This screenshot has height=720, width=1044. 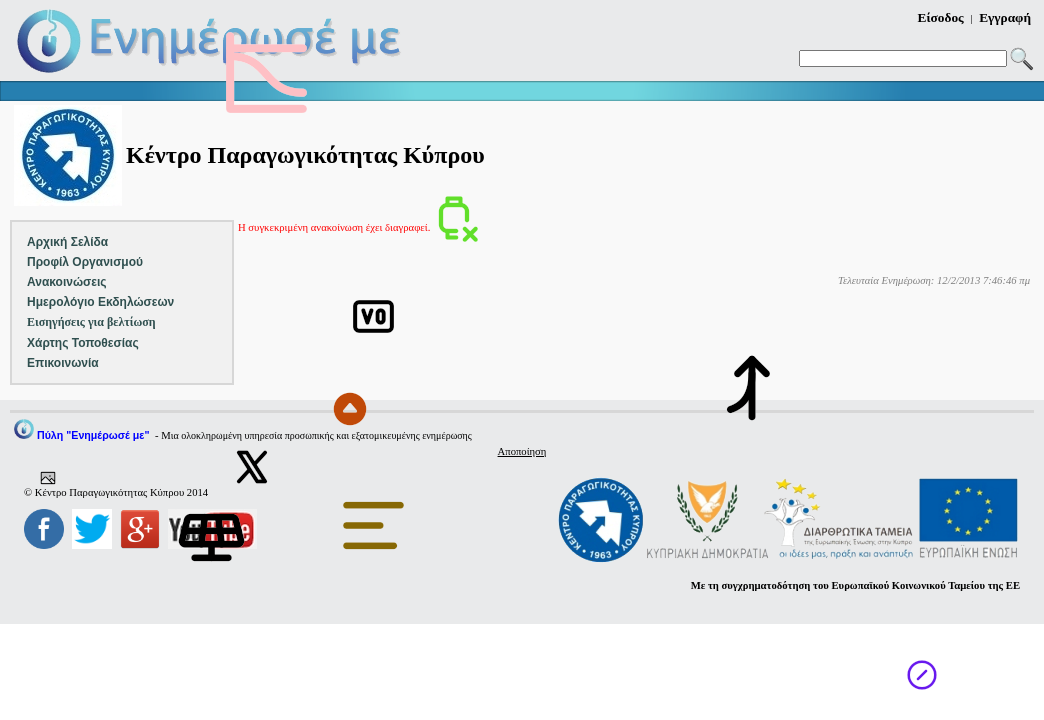 What do you see at coordinates (454, 218) in the screenshot?
I see `disconnect or unpair smartwatch` at bounding box center [454, 218].